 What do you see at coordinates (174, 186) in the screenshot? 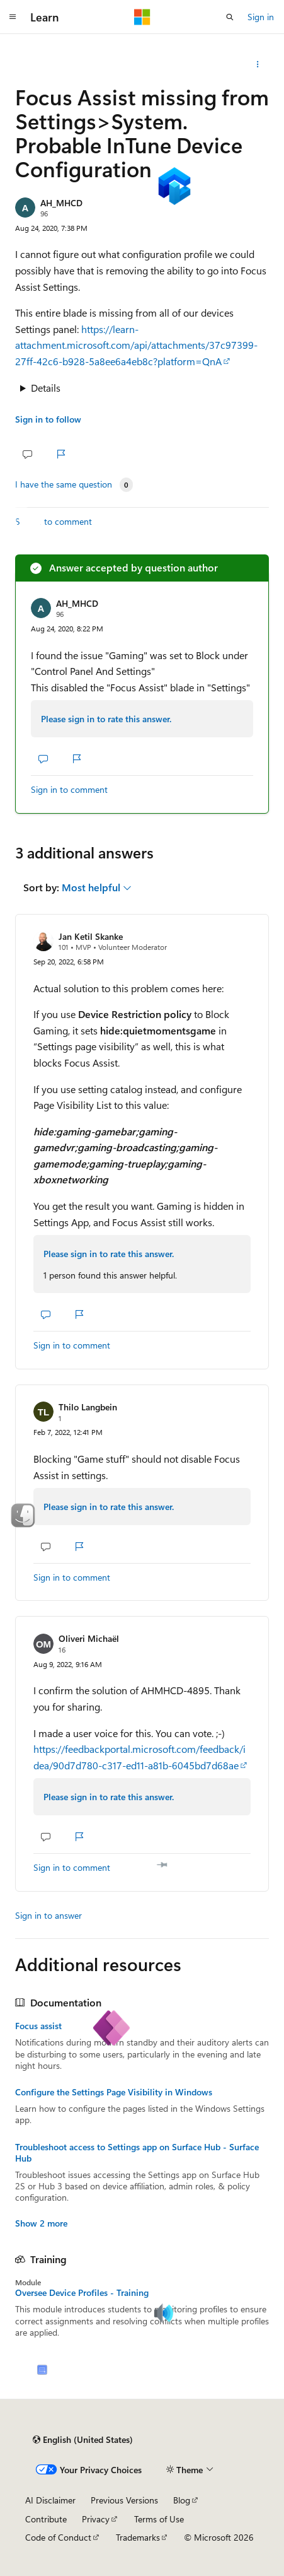
I see `open microsoft maquette app` at bounding box center [174, 186].